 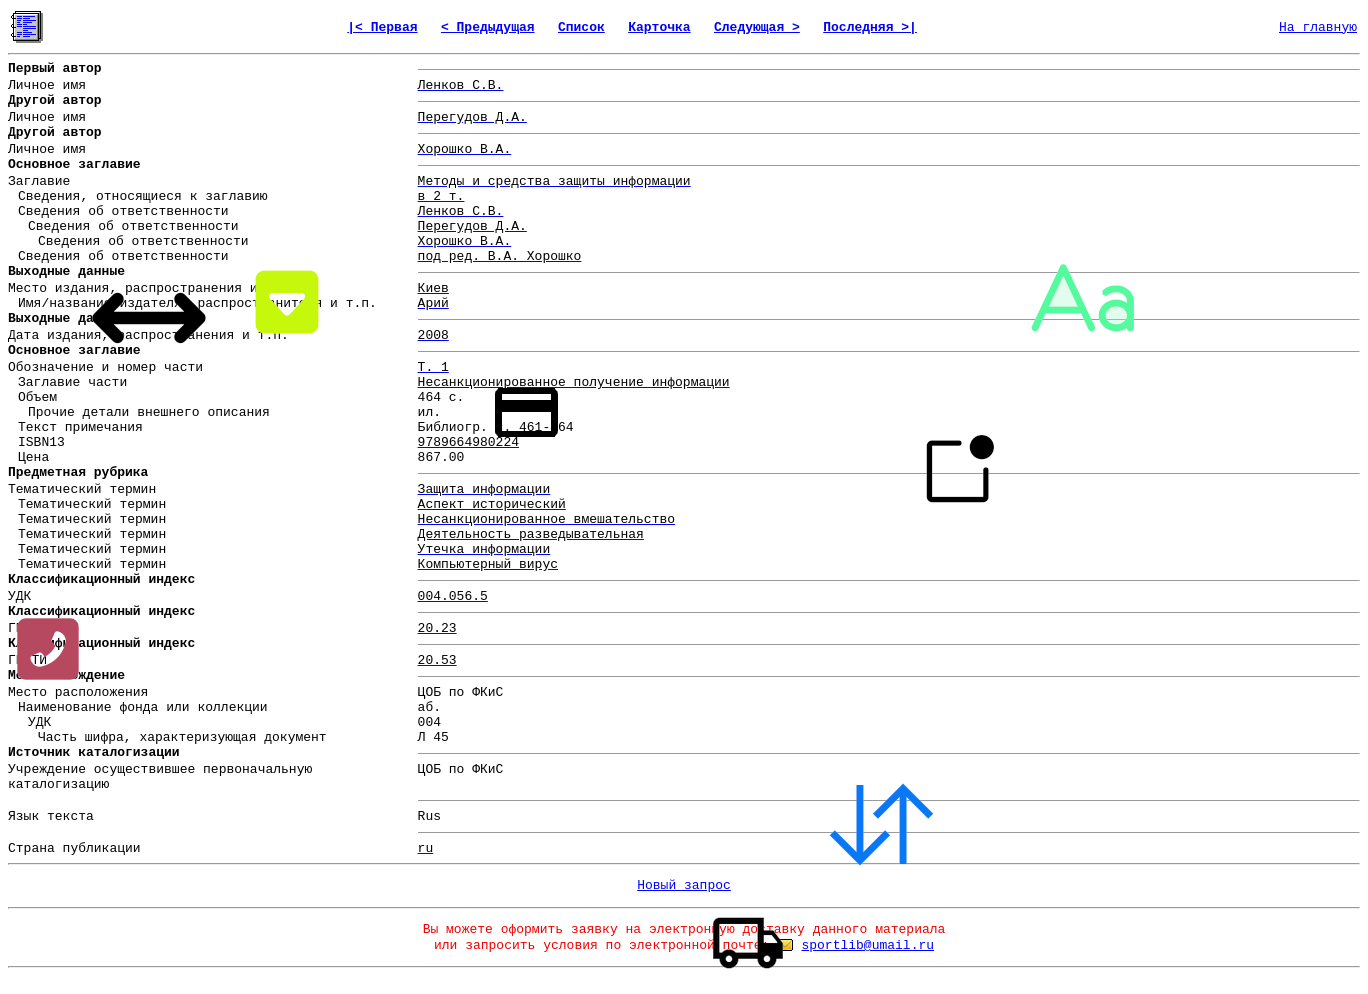 What do you see at coordinates (881, 824) in the screenshot?
I see `swap or reorder items vertically` at bounding box center [881, 824].